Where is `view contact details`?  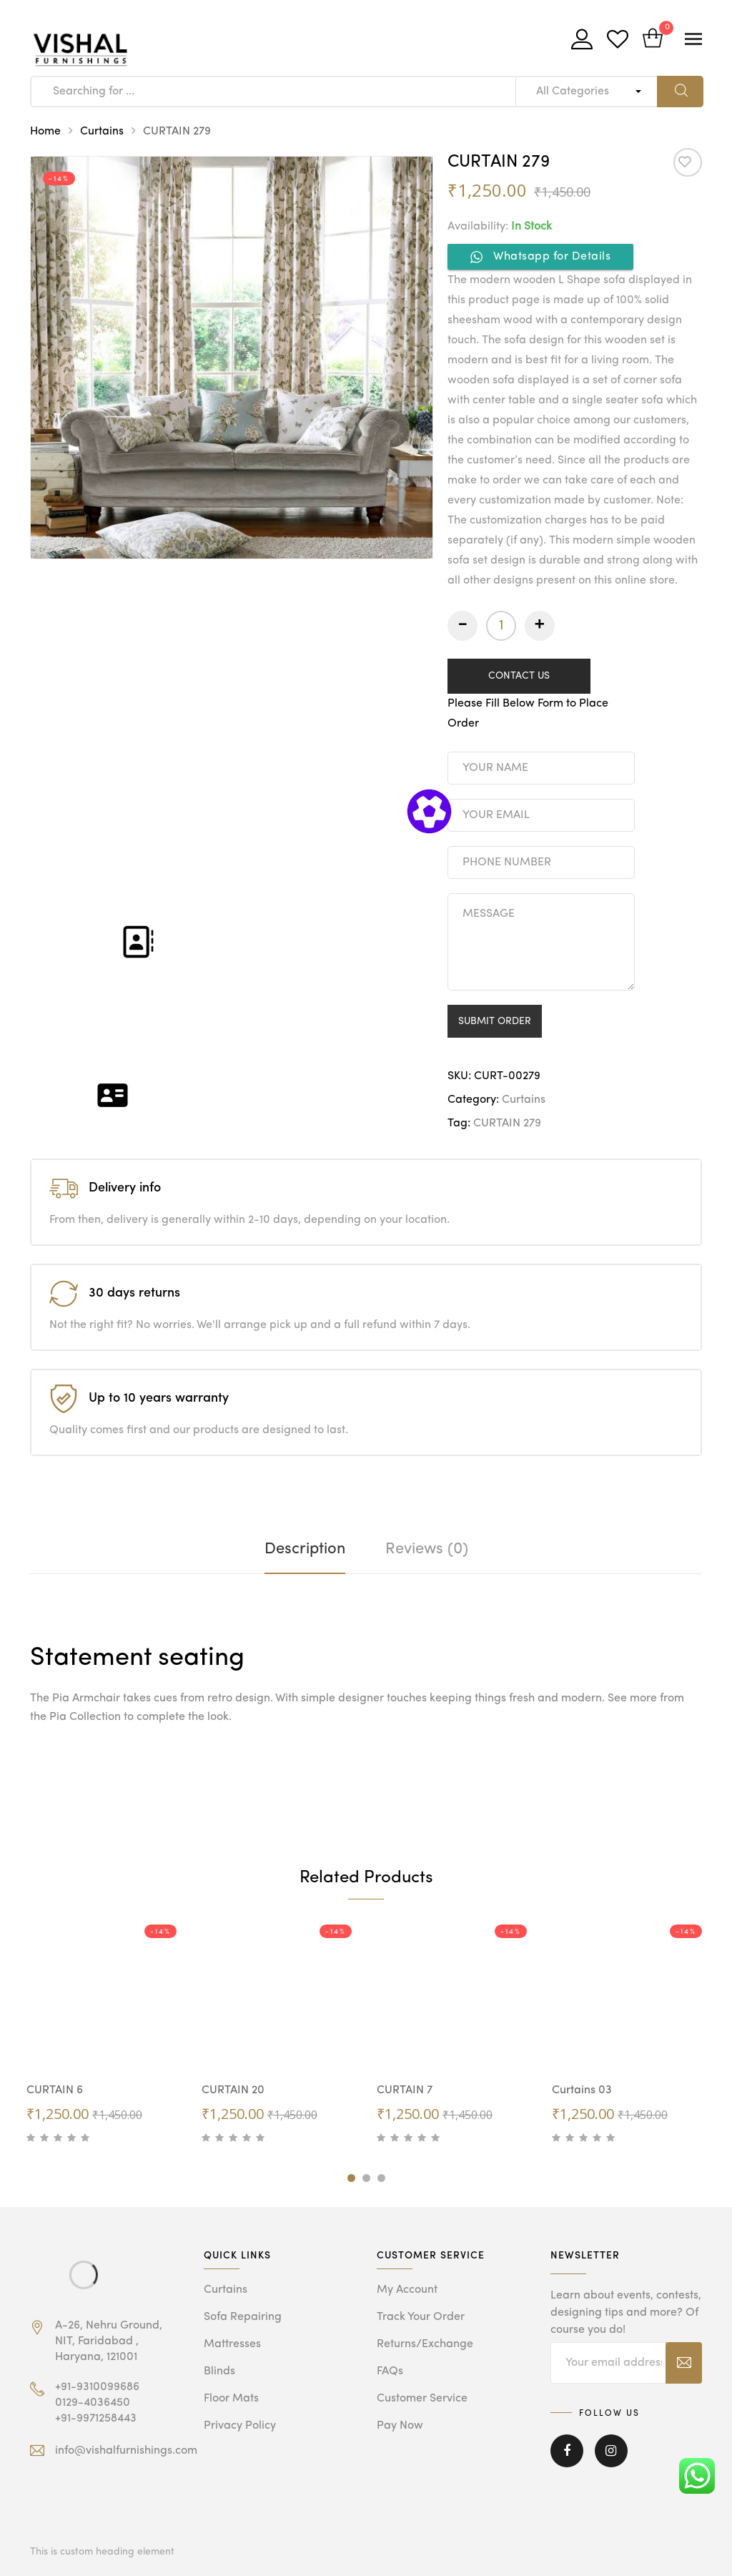
view contact details is located at coordinates (112, 1095).